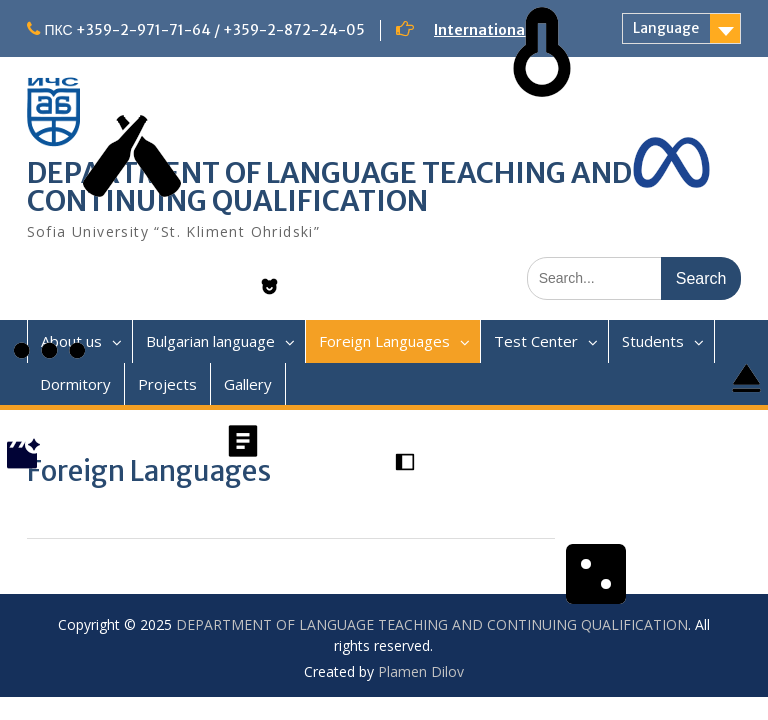 This screenshot has width=768, height=720. Describe the element at coordinates (596, 574) in the screenshot. I see `roll the dice or randomize selection` at that location.